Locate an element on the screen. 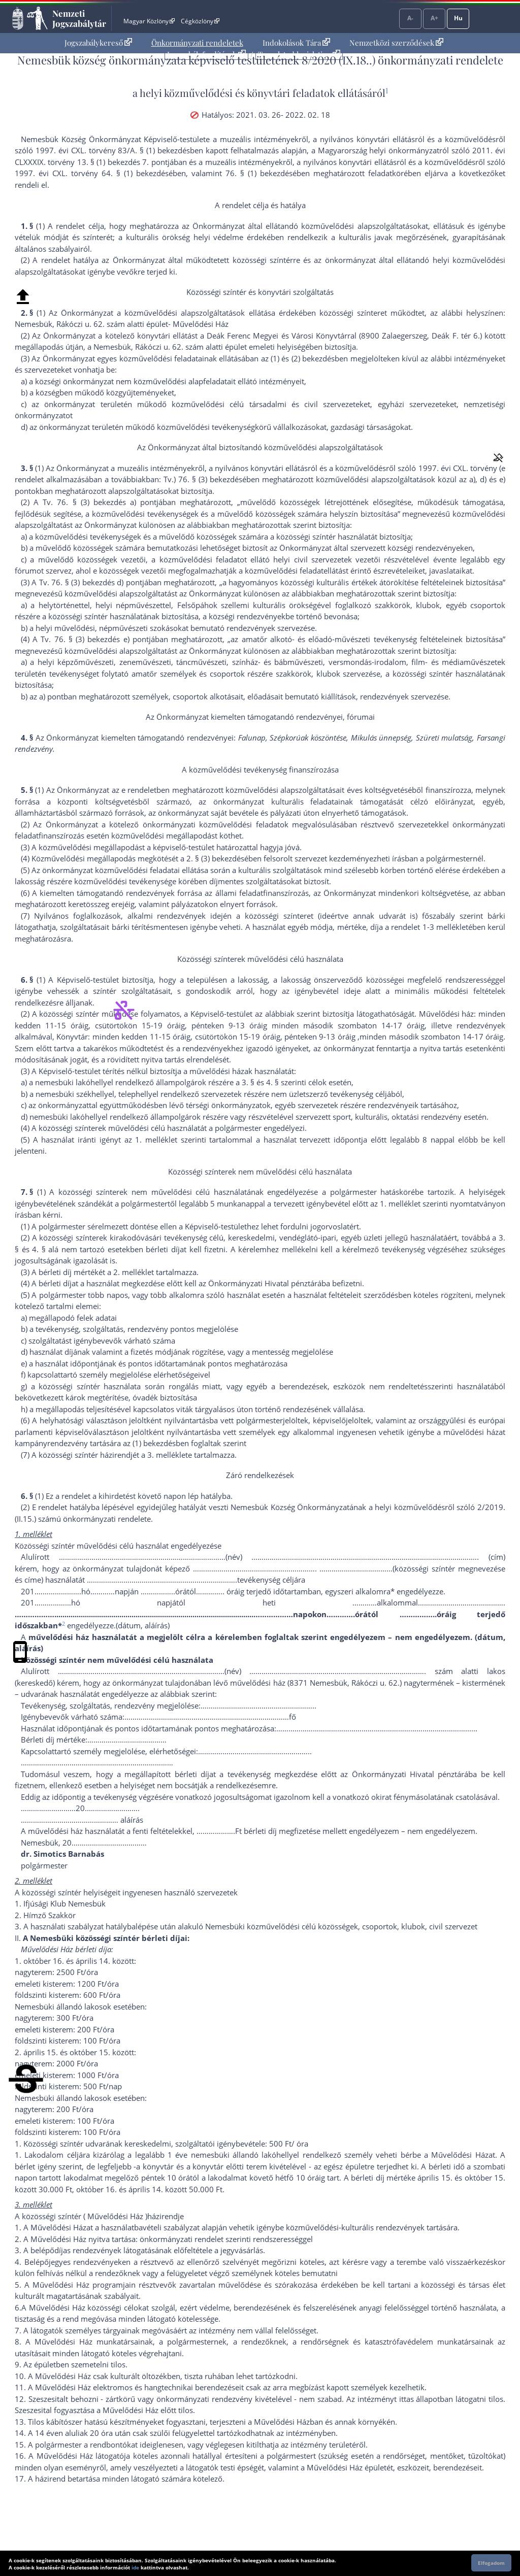  apply strikethrough formatting to selected text is located at coordinates (26, 2082).